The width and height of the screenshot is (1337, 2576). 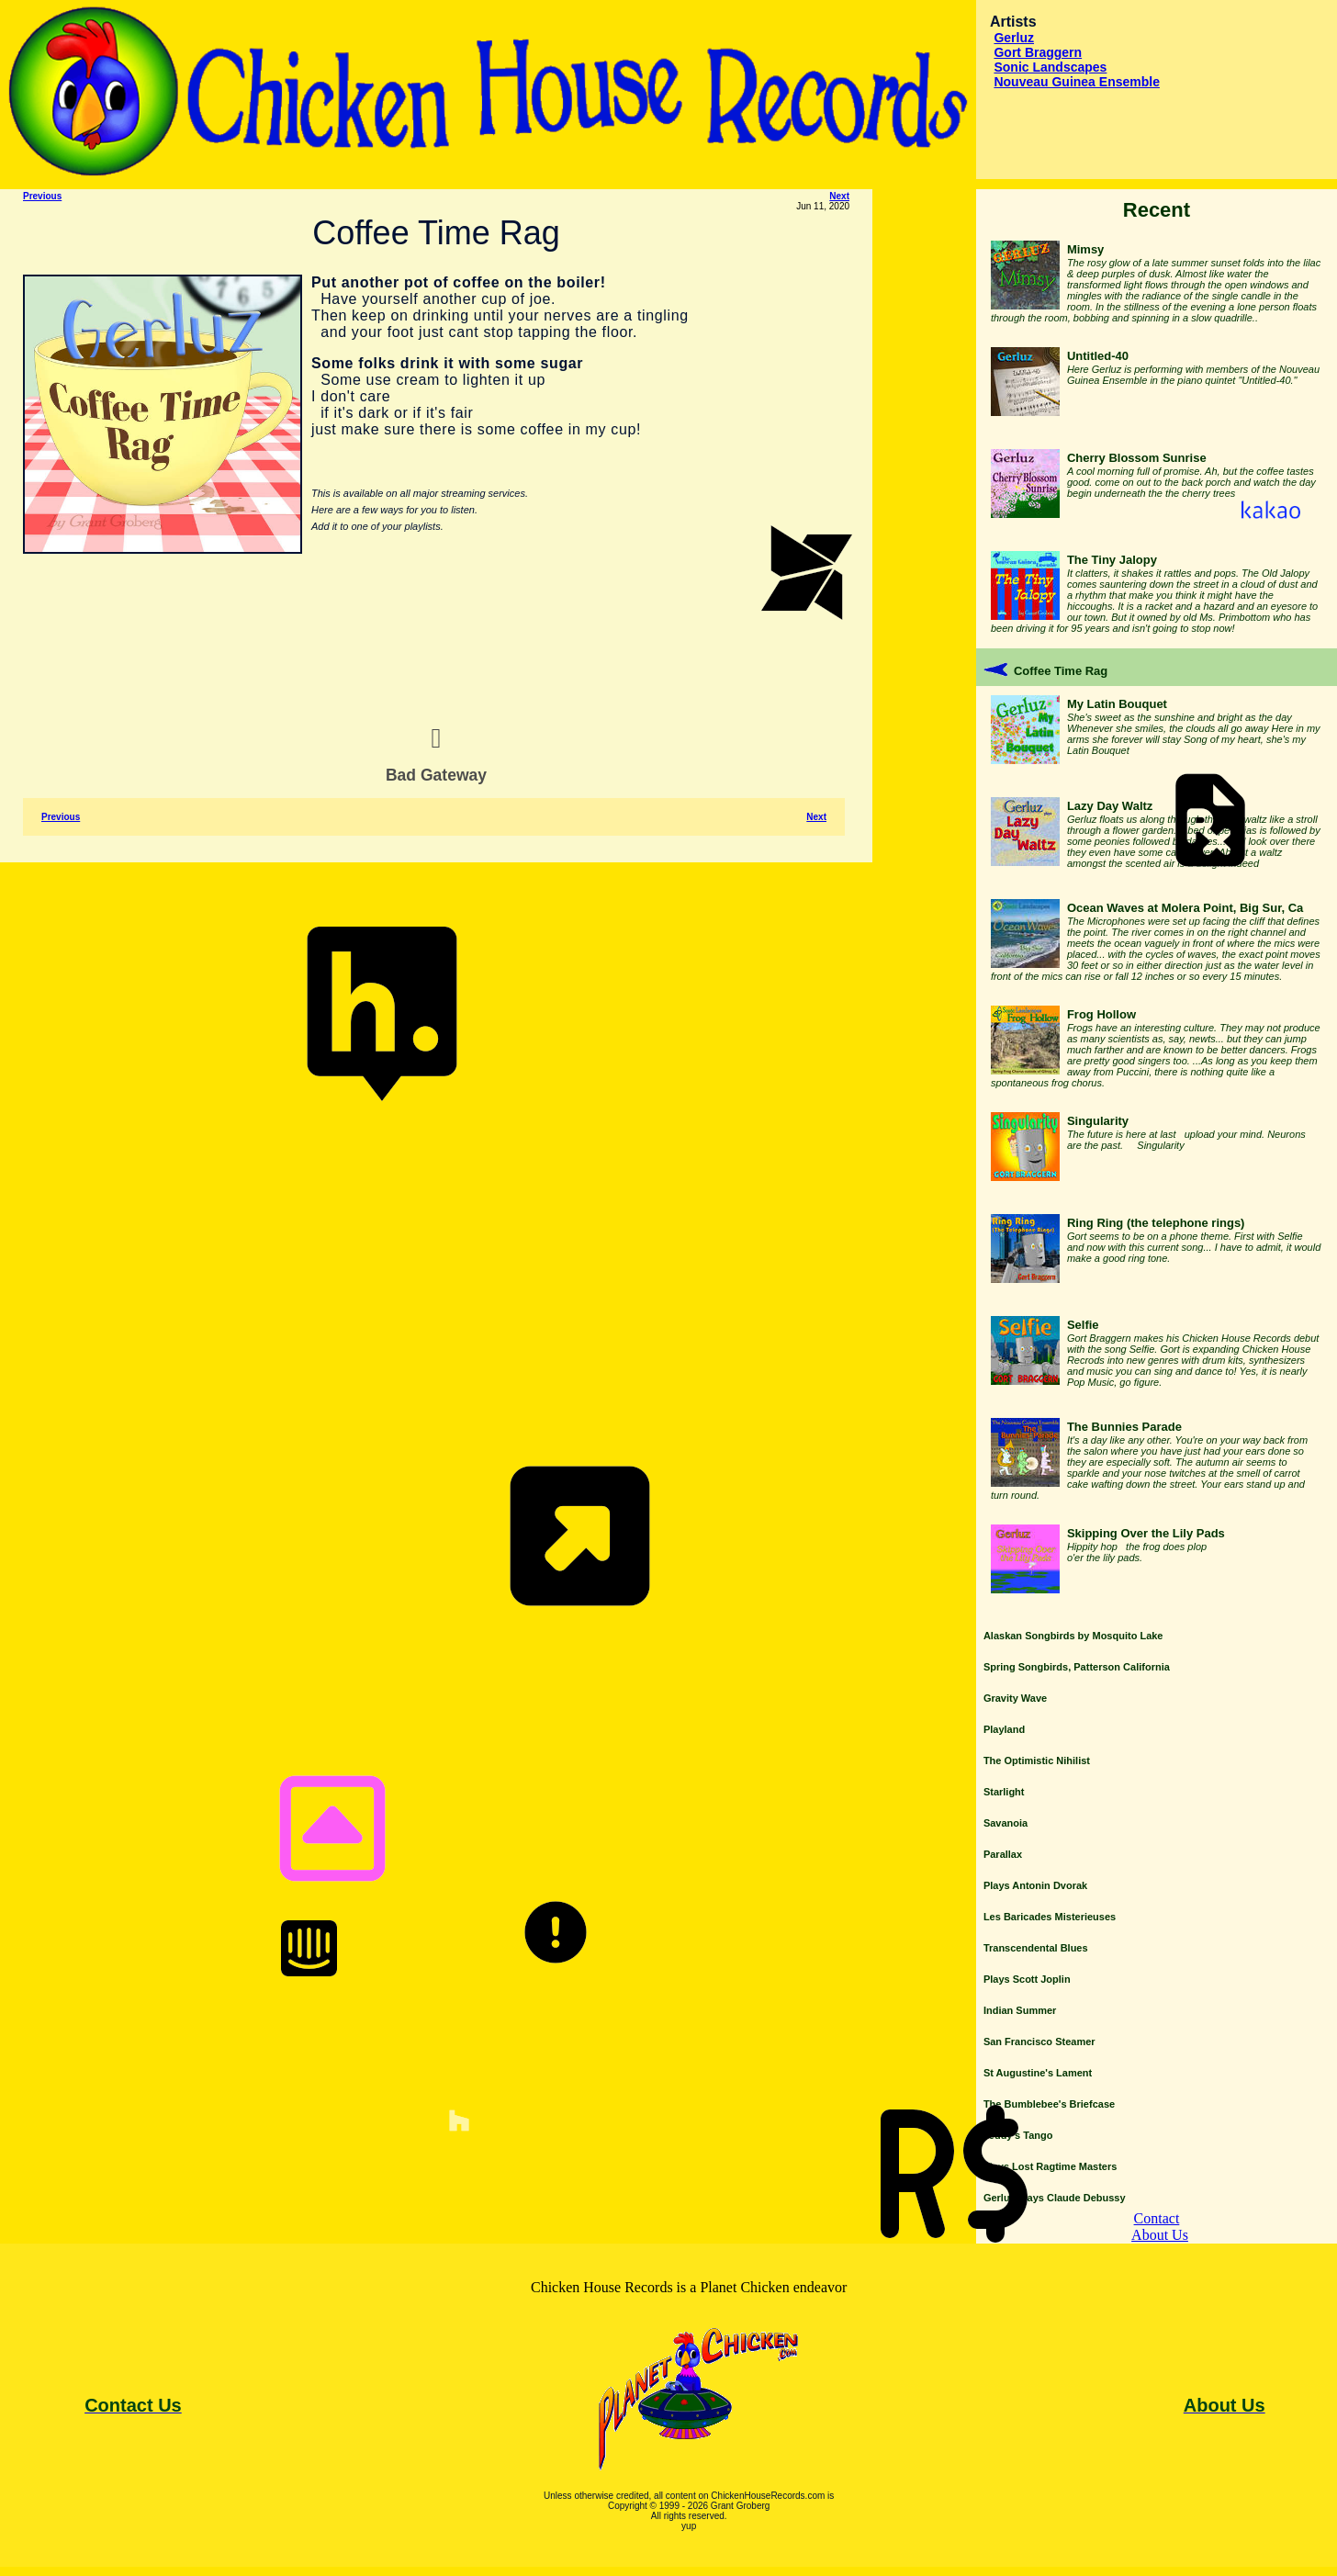 I want to click on indicates brazilian real (BRL) currency, so click(x=954, y=2174).